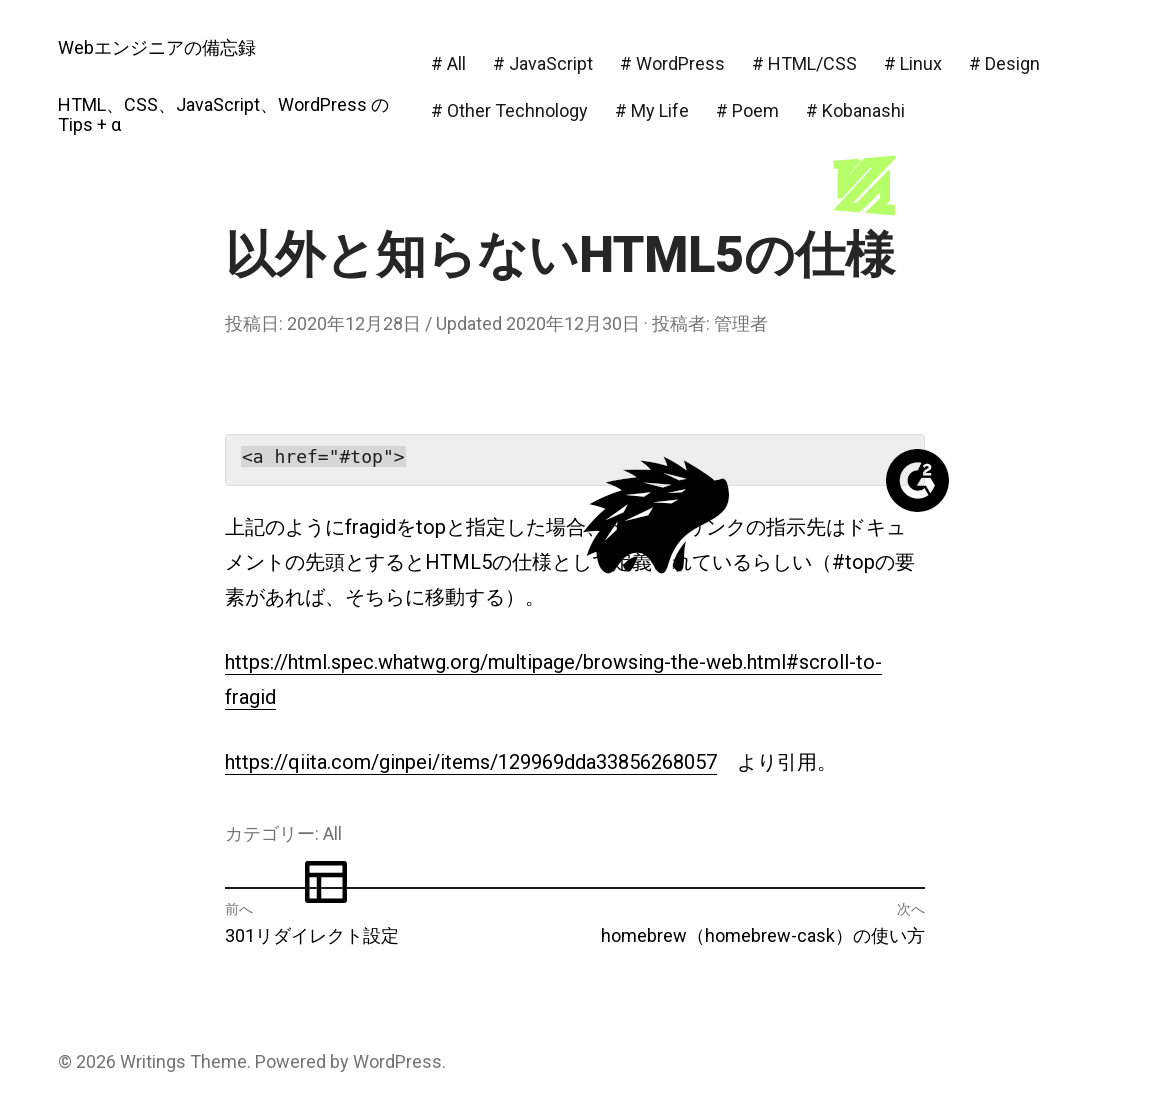  I want to click on view G2 reviews and ratings, so click(917, 480).